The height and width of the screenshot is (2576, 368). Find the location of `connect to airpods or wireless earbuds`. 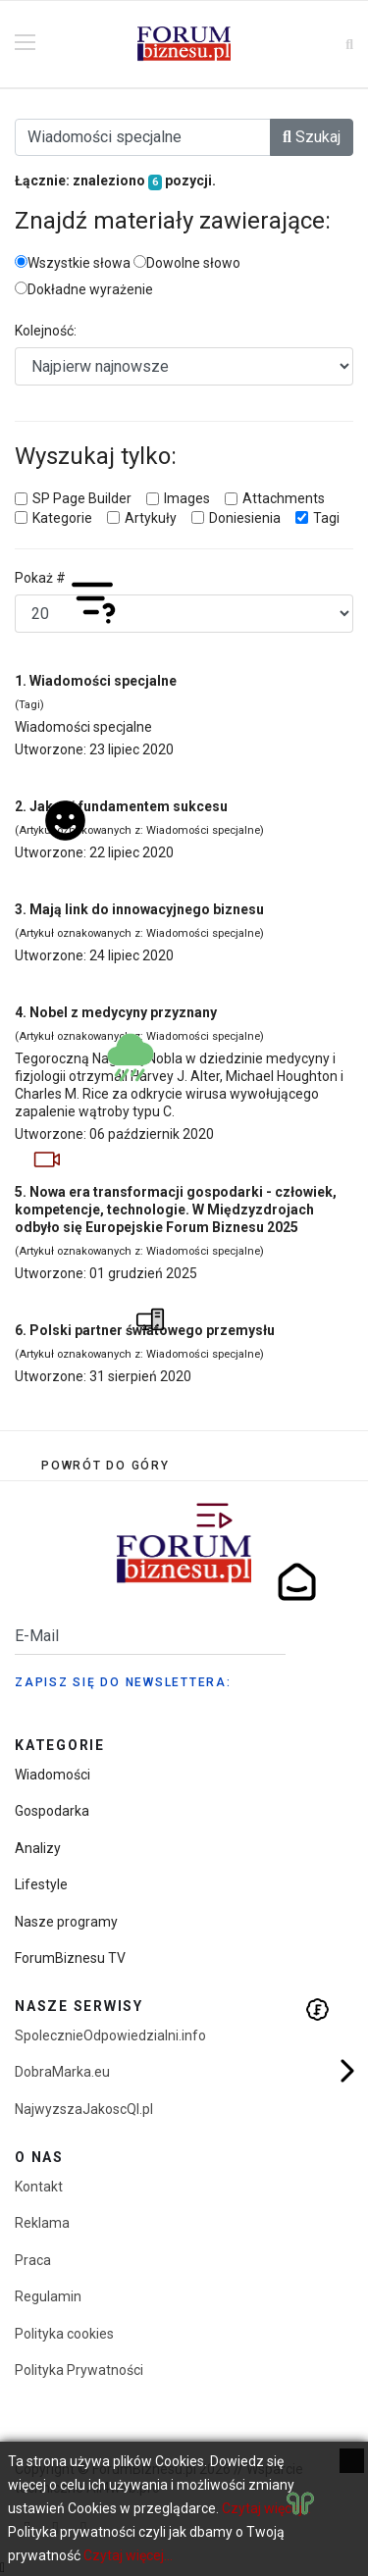

connect to airpods or wireless earbuds is located at coordinates (300, 2503).